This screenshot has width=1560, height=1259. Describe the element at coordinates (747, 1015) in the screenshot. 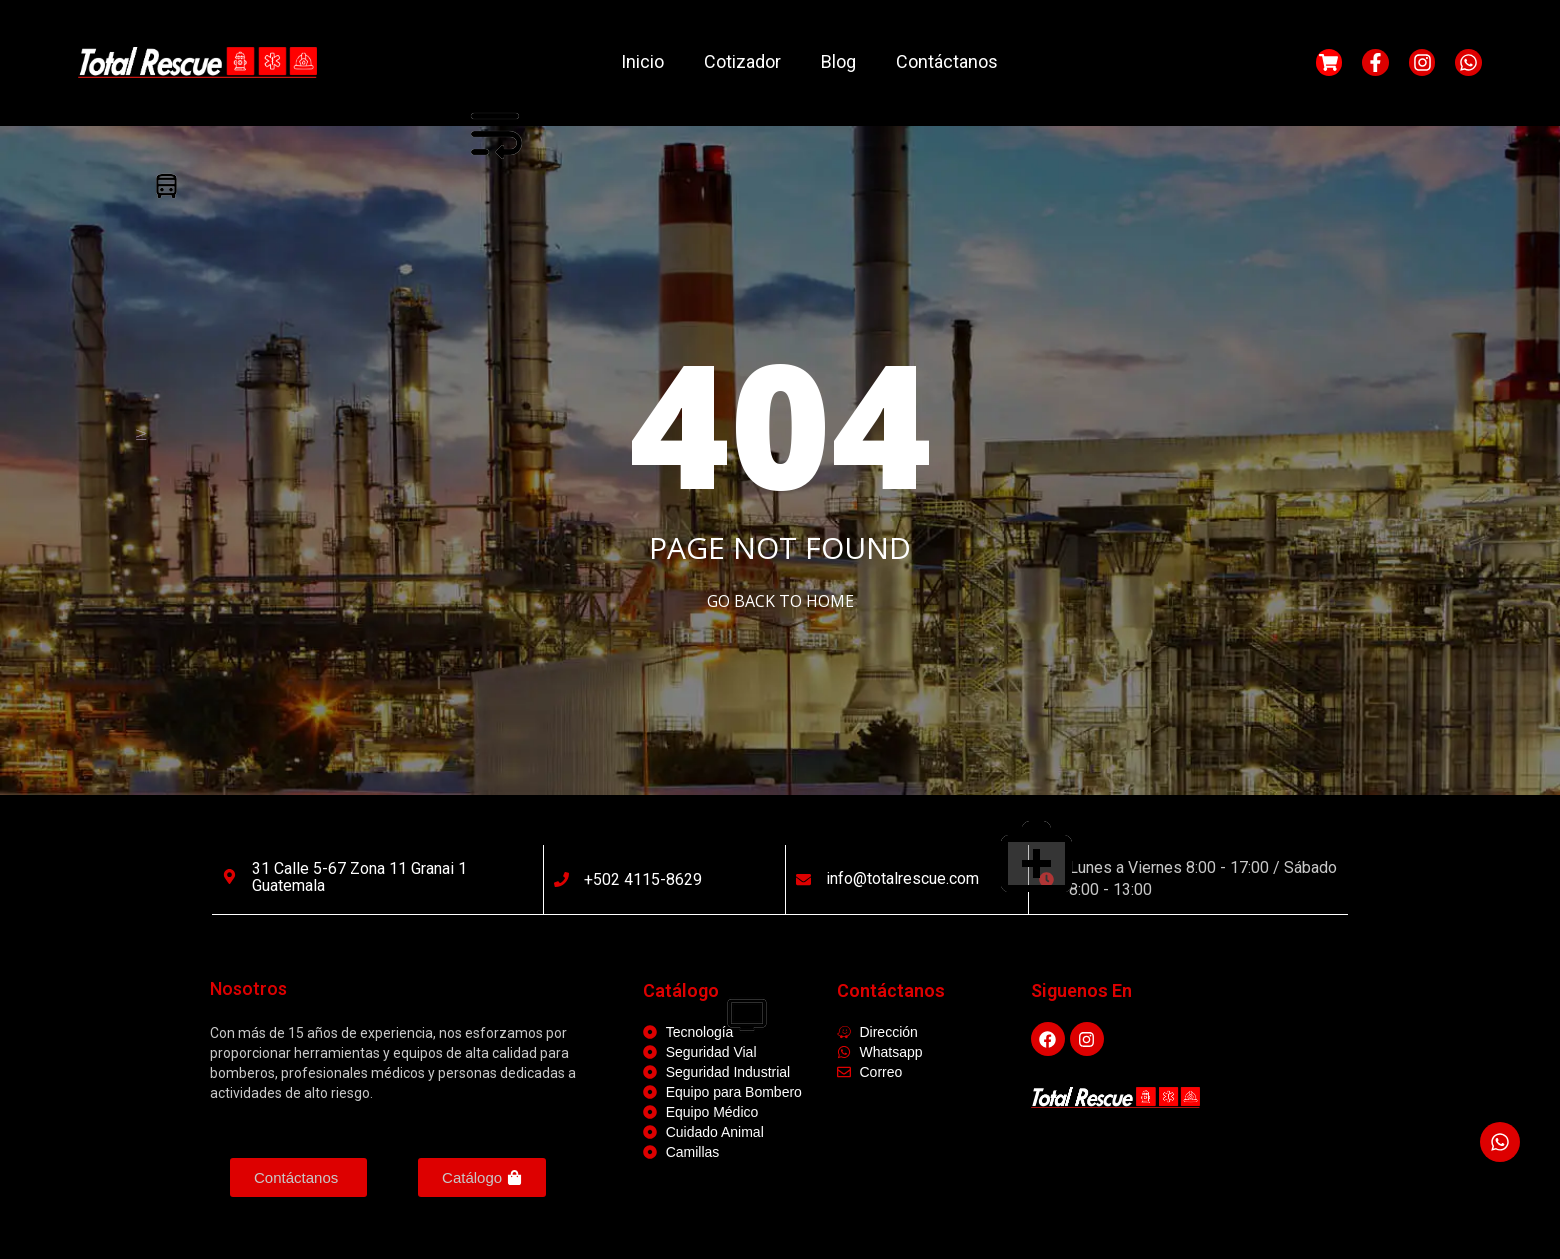

I see `access tv or display settings` at that location.